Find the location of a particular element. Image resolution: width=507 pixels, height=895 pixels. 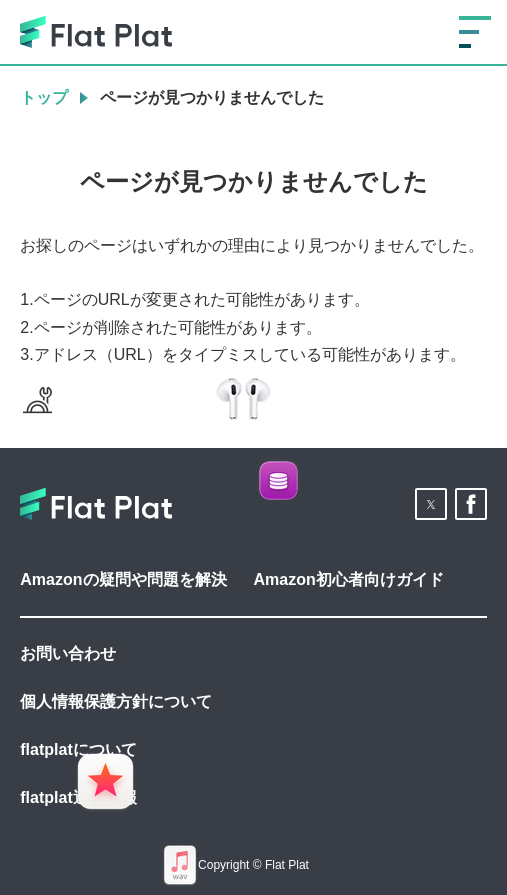

access engineering or developer tools is located at coordinates (37, 400).